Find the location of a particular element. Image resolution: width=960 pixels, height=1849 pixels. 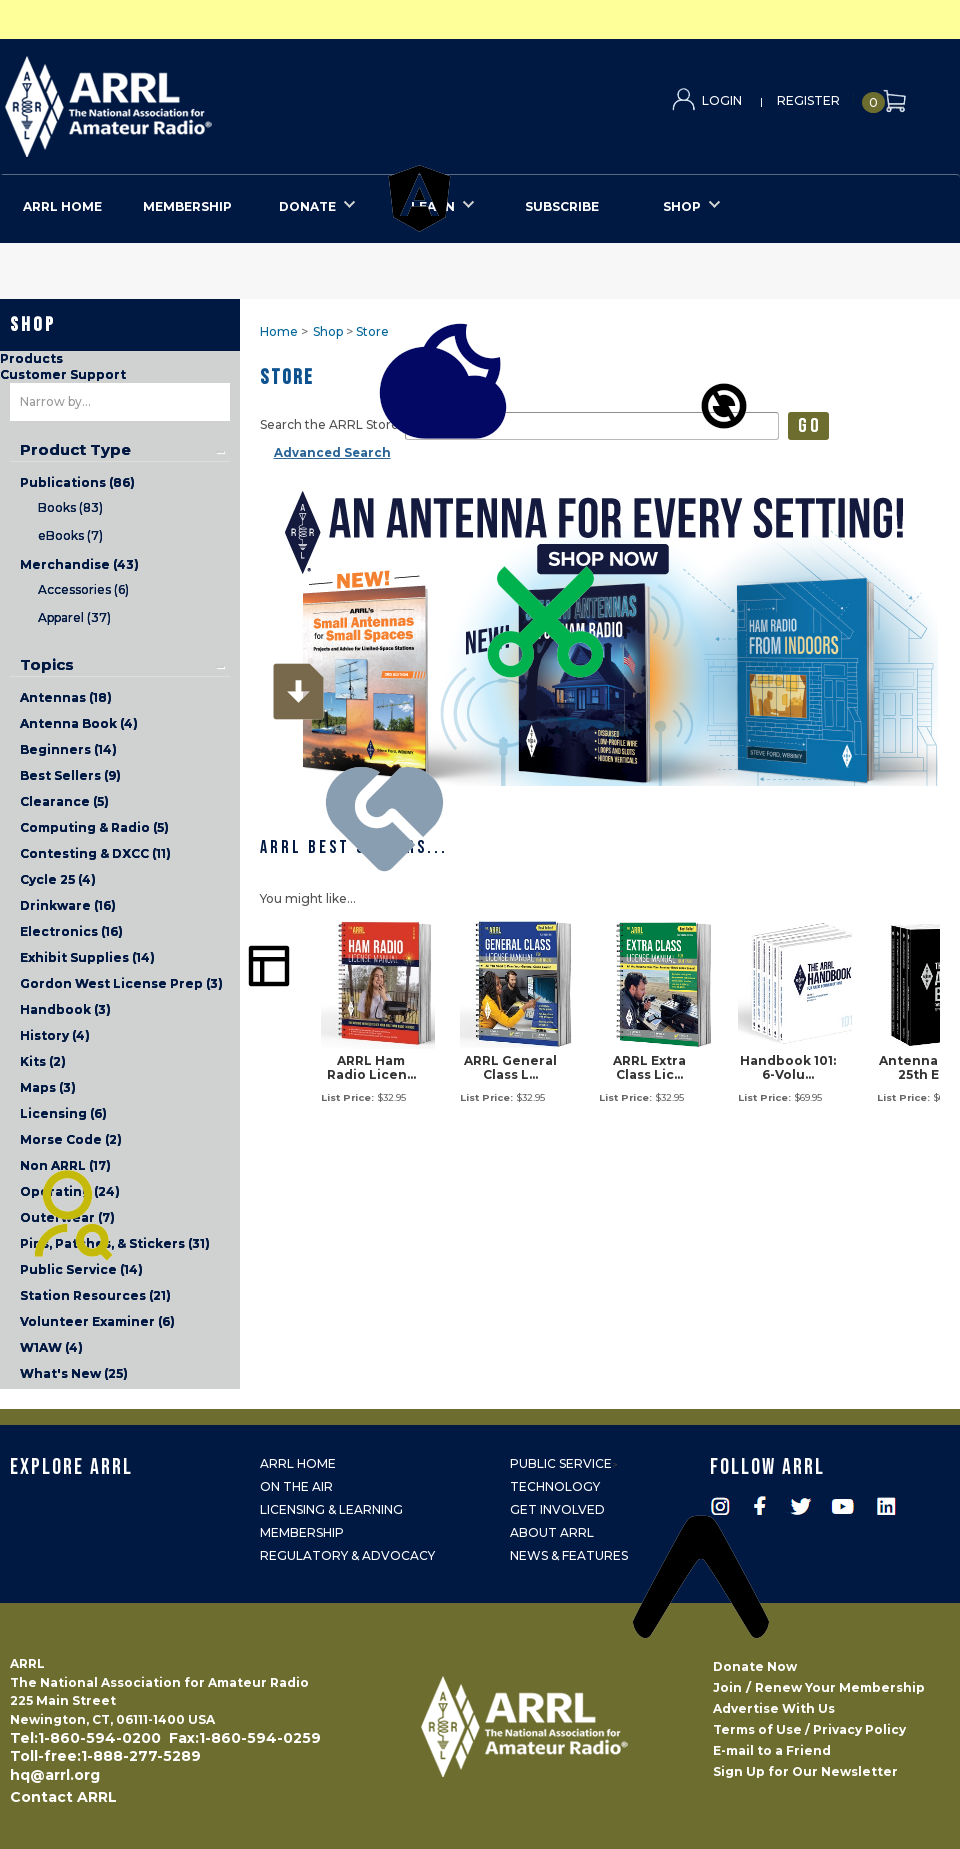

switch to grid layout view is located at coordinates (269, 966).